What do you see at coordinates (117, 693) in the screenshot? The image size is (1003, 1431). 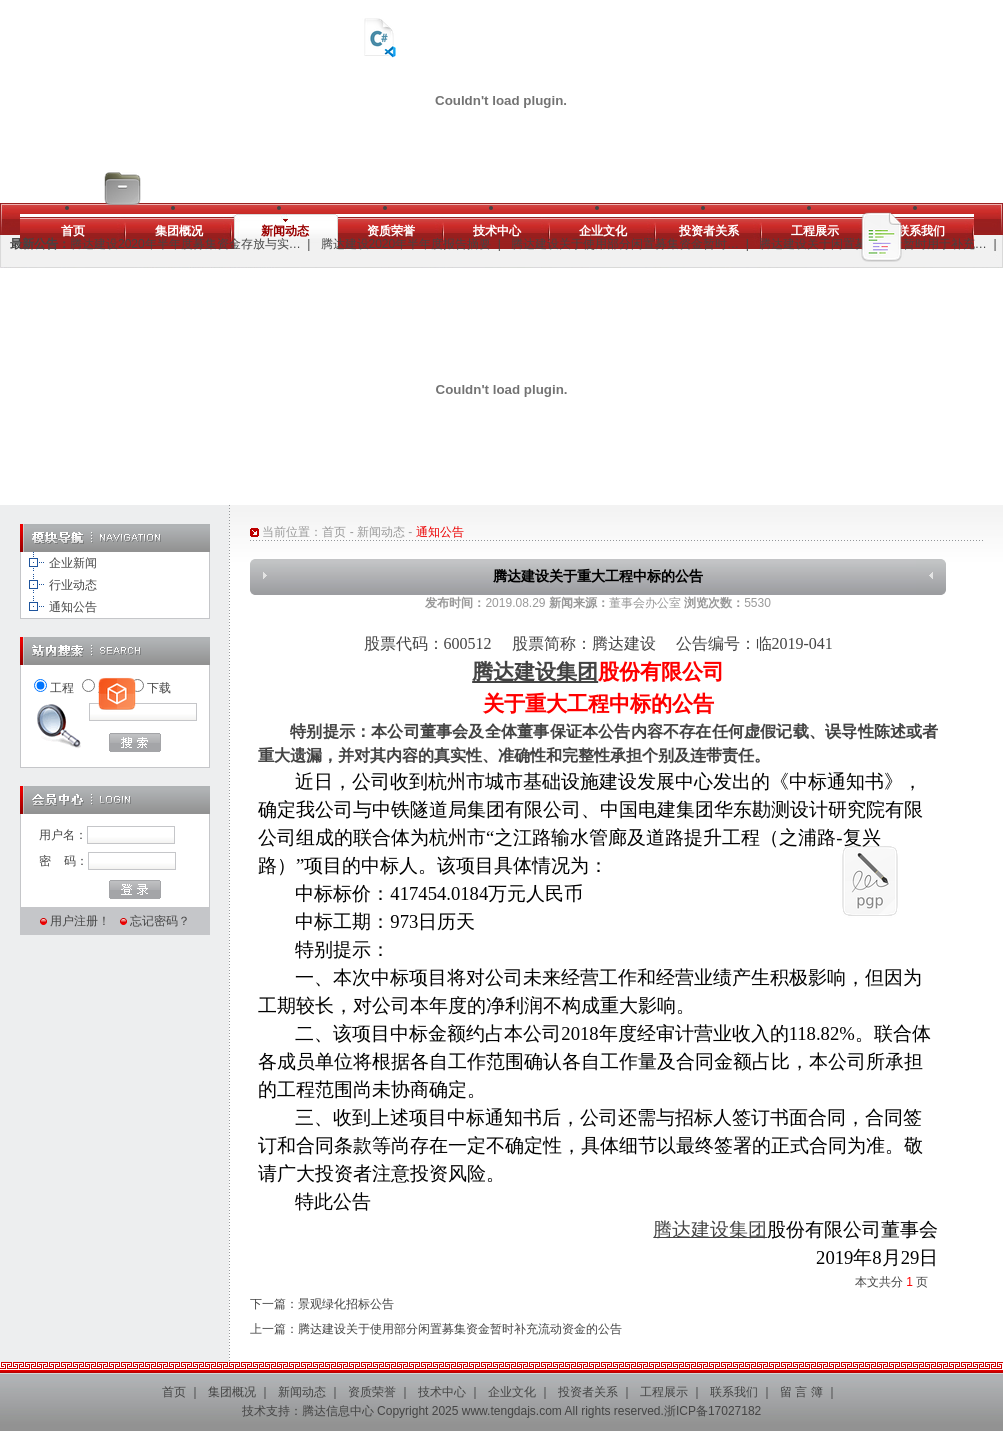 I see `open a 3D model file in OBJ format` at bounding box center [117, 693].